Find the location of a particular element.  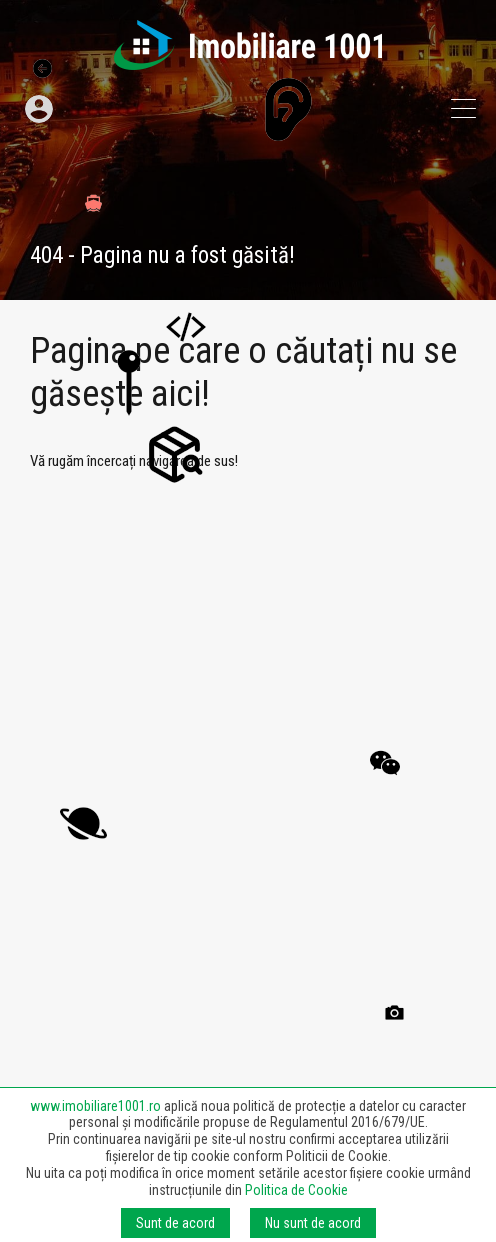

view or edit source code is located at coordinates (186, 327).